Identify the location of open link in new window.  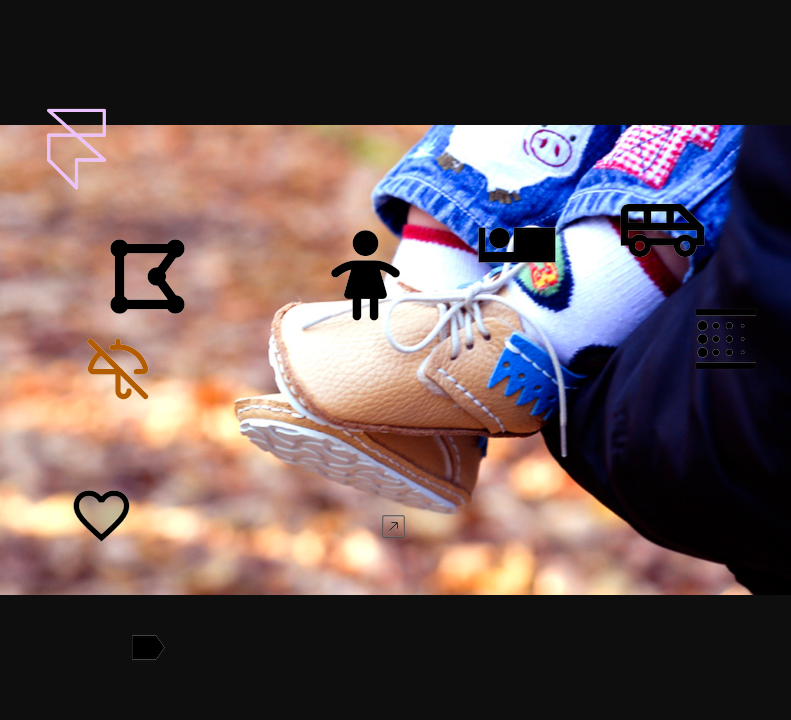
(393, 526).